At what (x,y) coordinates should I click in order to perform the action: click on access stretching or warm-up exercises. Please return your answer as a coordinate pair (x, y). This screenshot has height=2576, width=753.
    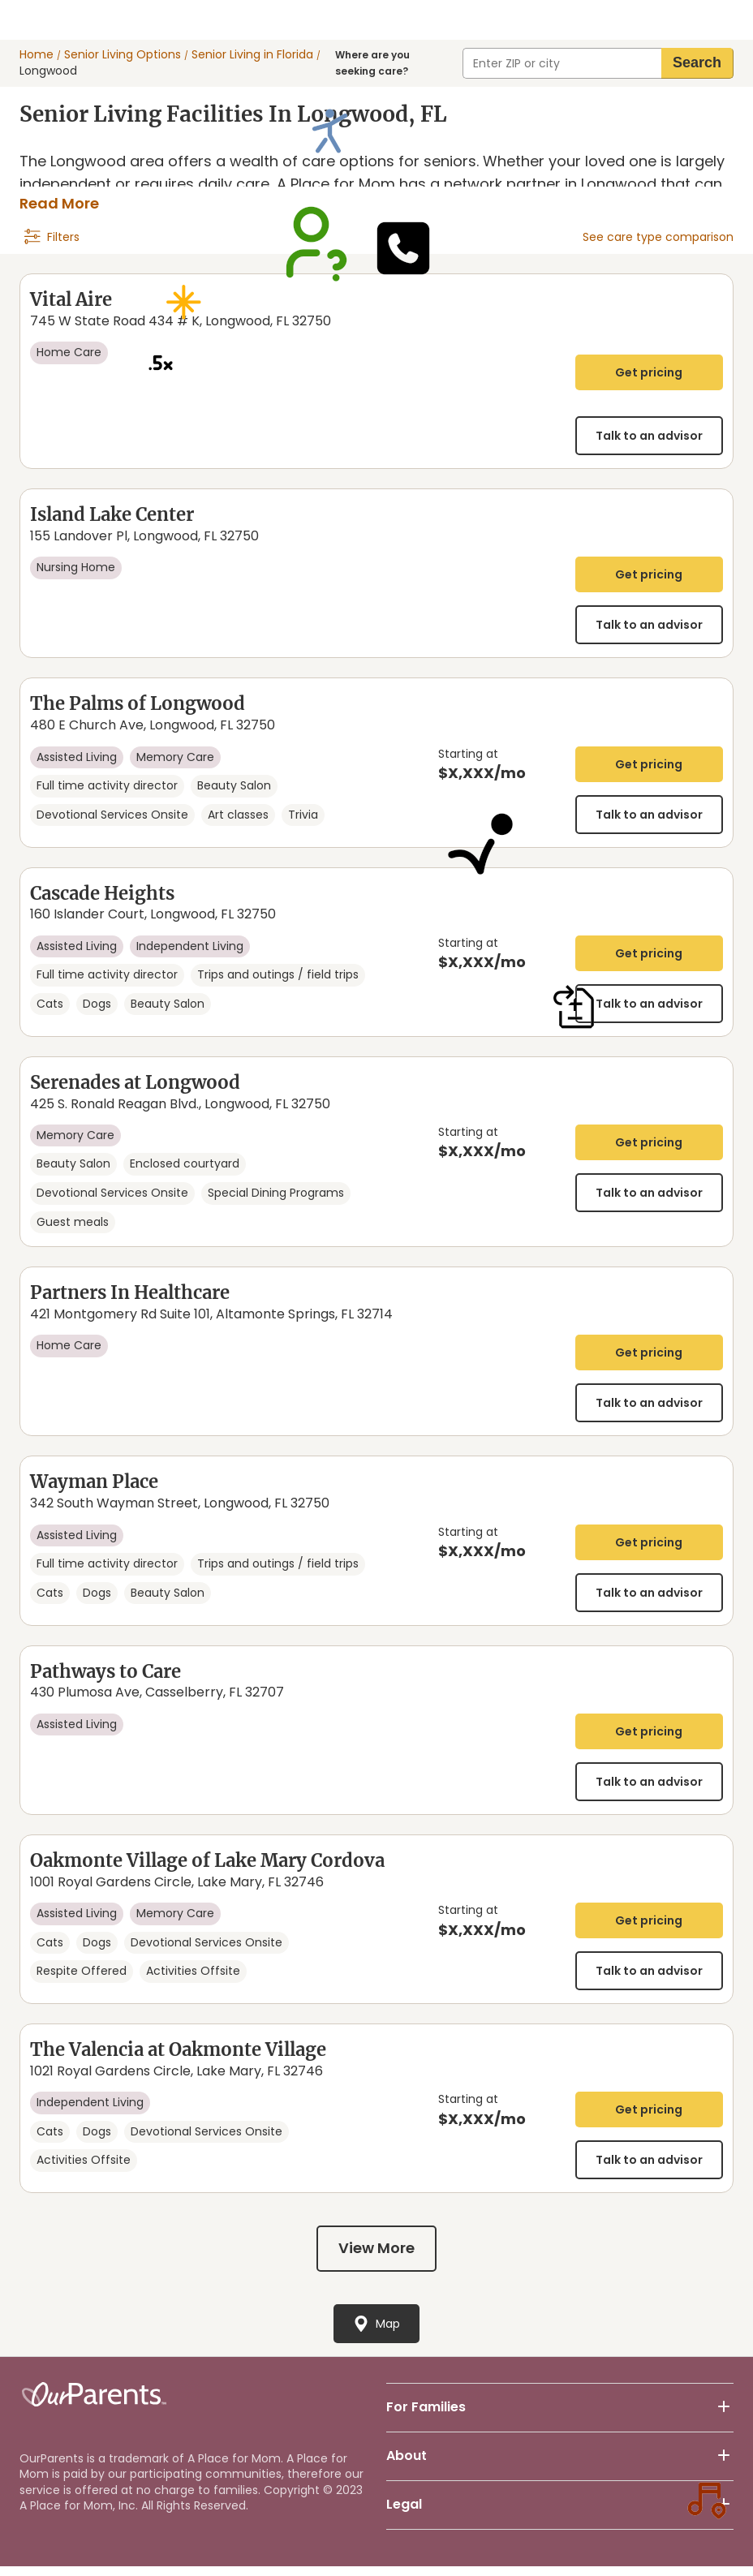
    Looking at the image, I should click on (329, 131).